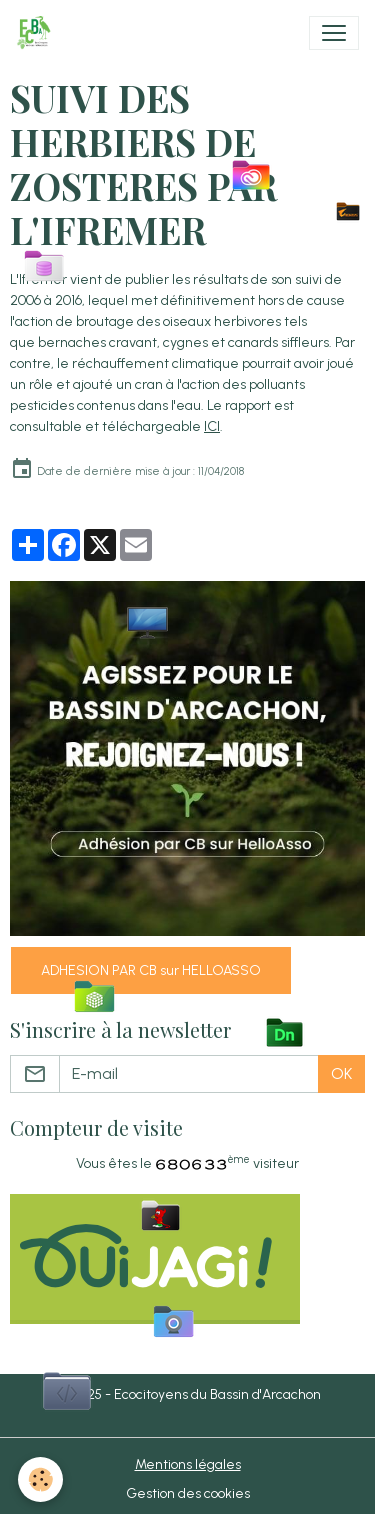 The height and width of the screenshot is (1520, 375). Describe the element at coordinates (348, 212) in the screenshot. I see `open aorus gaming software folder` at that location.